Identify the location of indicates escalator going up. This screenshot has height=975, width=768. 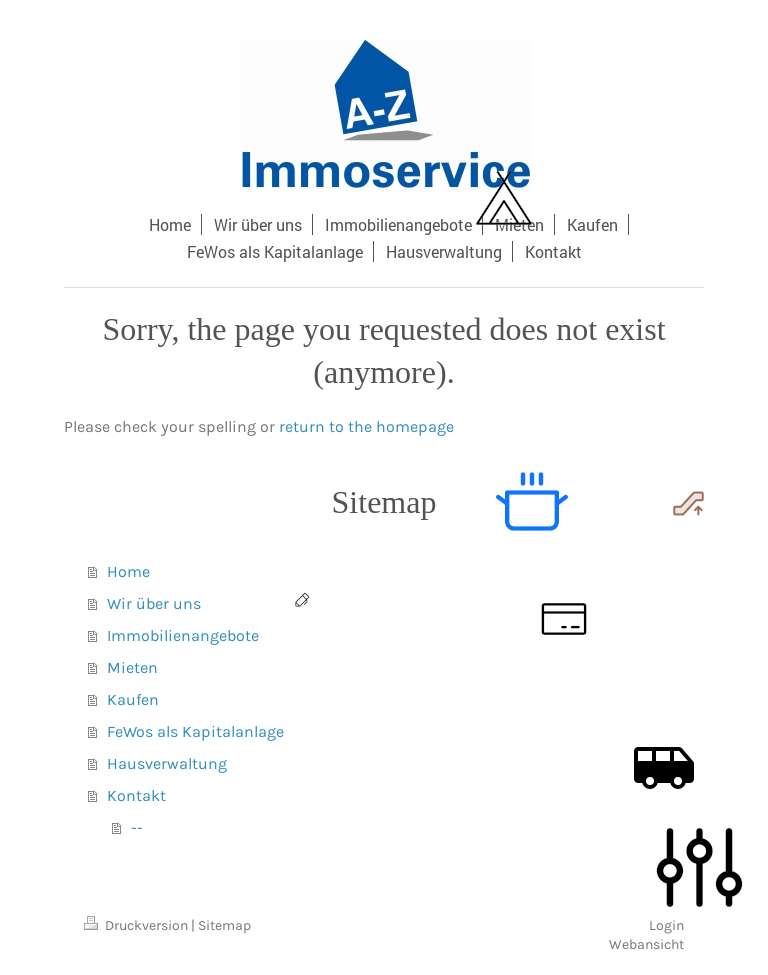
(688, 503).